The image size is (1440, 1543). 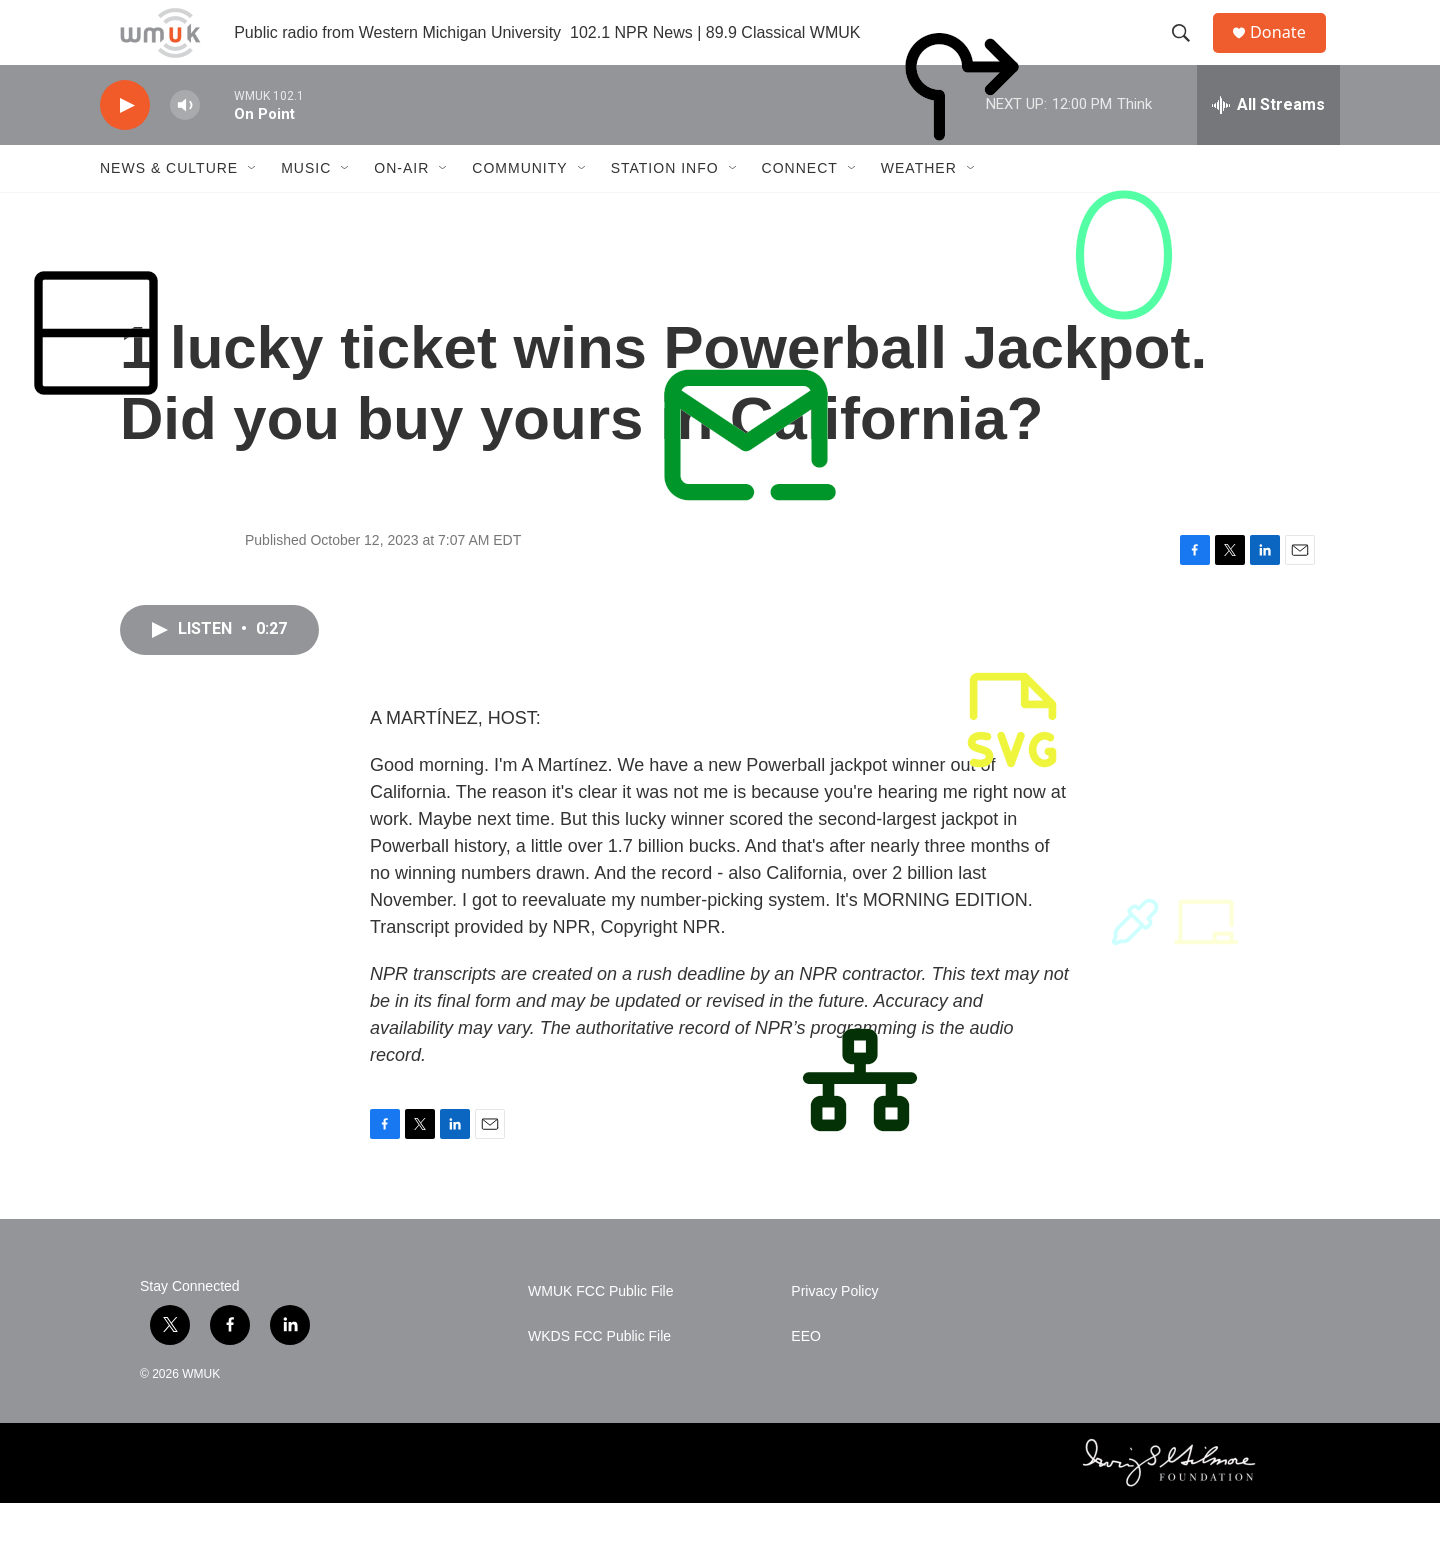 What do you see at coordinates (860, 1082) in the screenshot?
I see `view network connections` at bounding box center [860, 1082].